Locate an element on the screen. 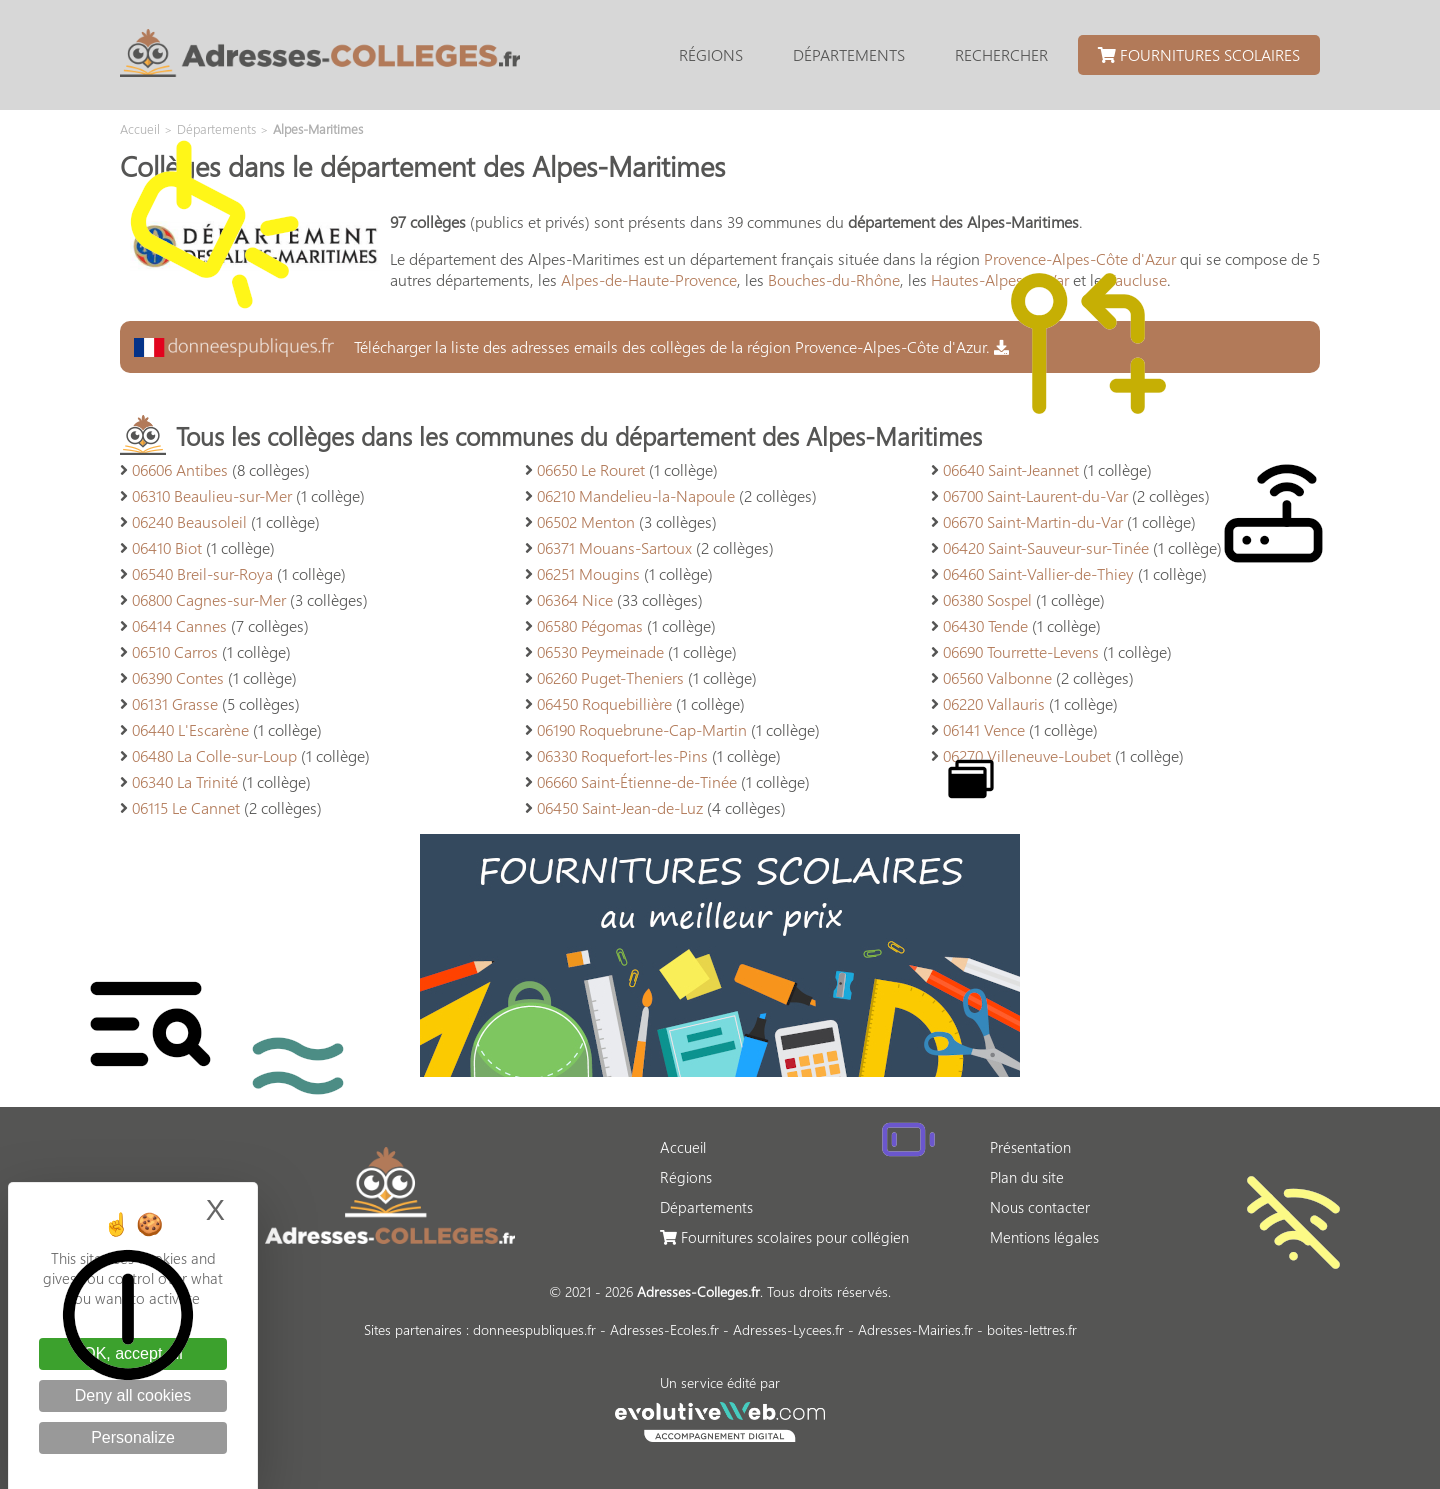 This screenshot has width=1440, height=1489. spotlight or highlight feature is located at coordinates (214, 224).